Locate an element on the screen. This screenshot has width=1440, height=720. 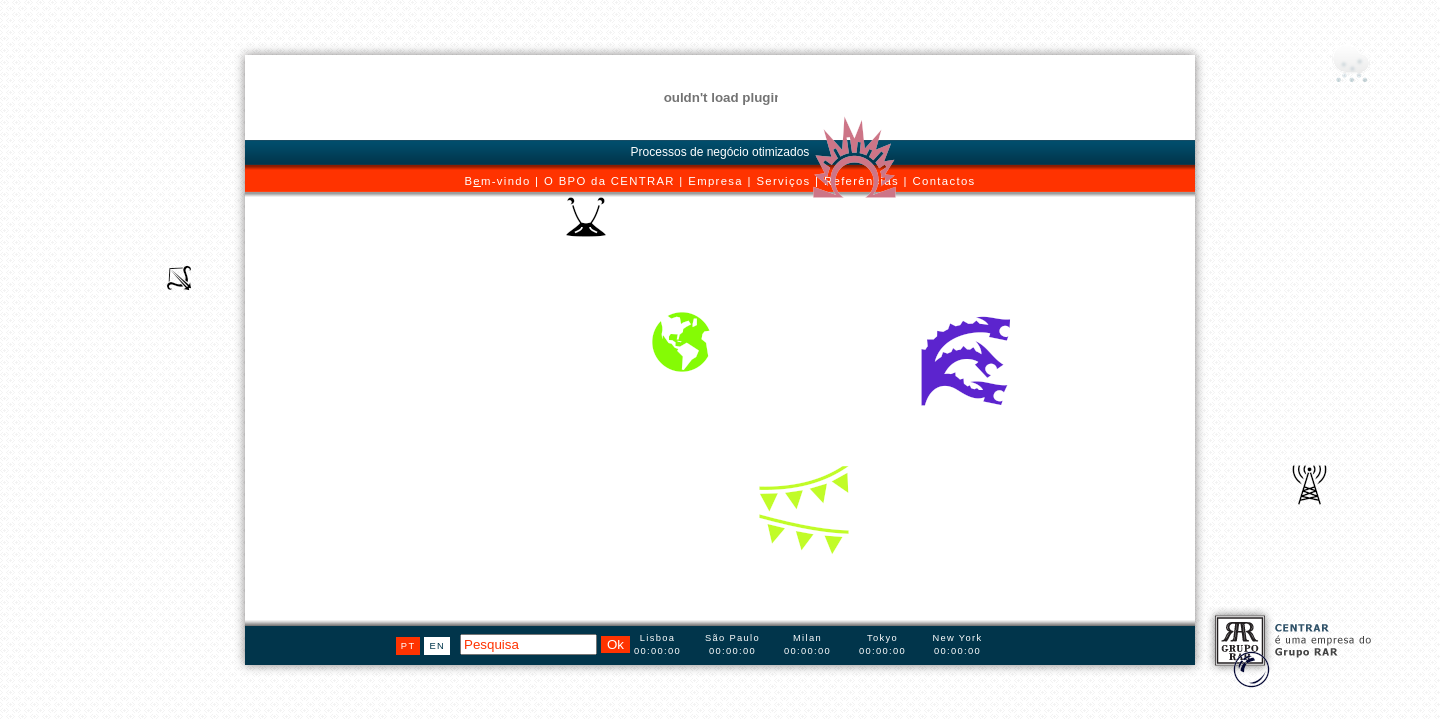
indicates snowy weather conditions is located at coordinates (1351, 63).